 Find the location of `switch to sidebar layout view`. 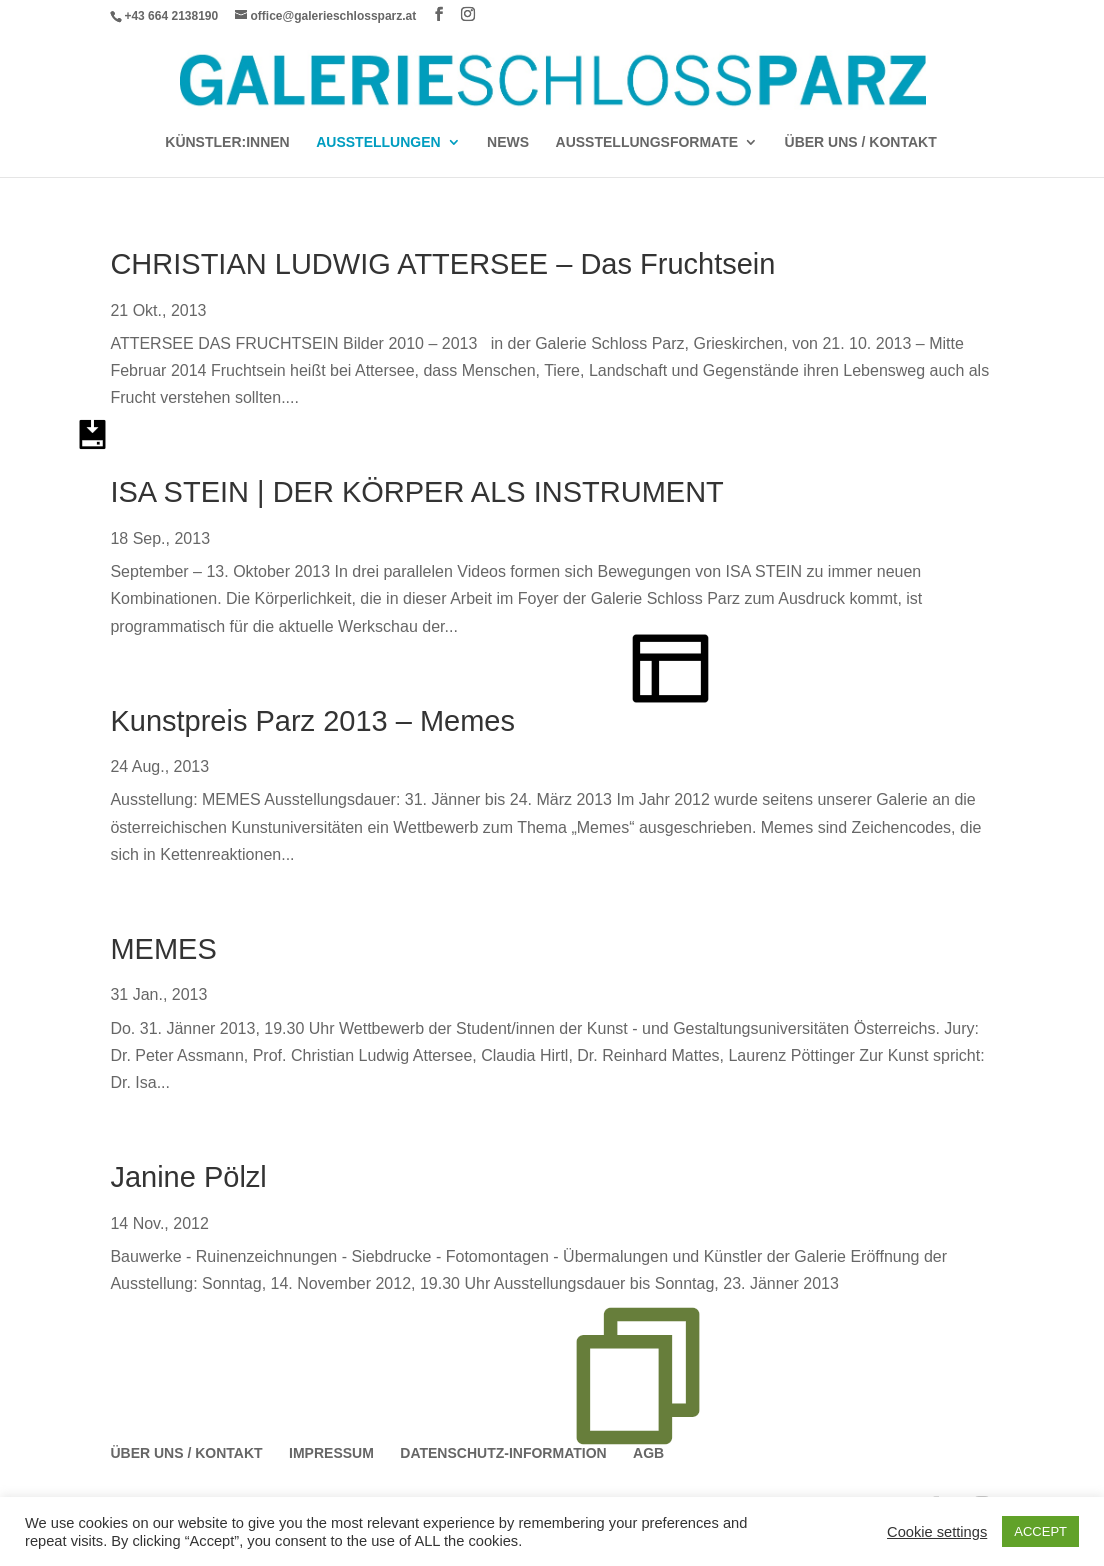

switch to sidebar layout view is located at coordinates (670, 668).